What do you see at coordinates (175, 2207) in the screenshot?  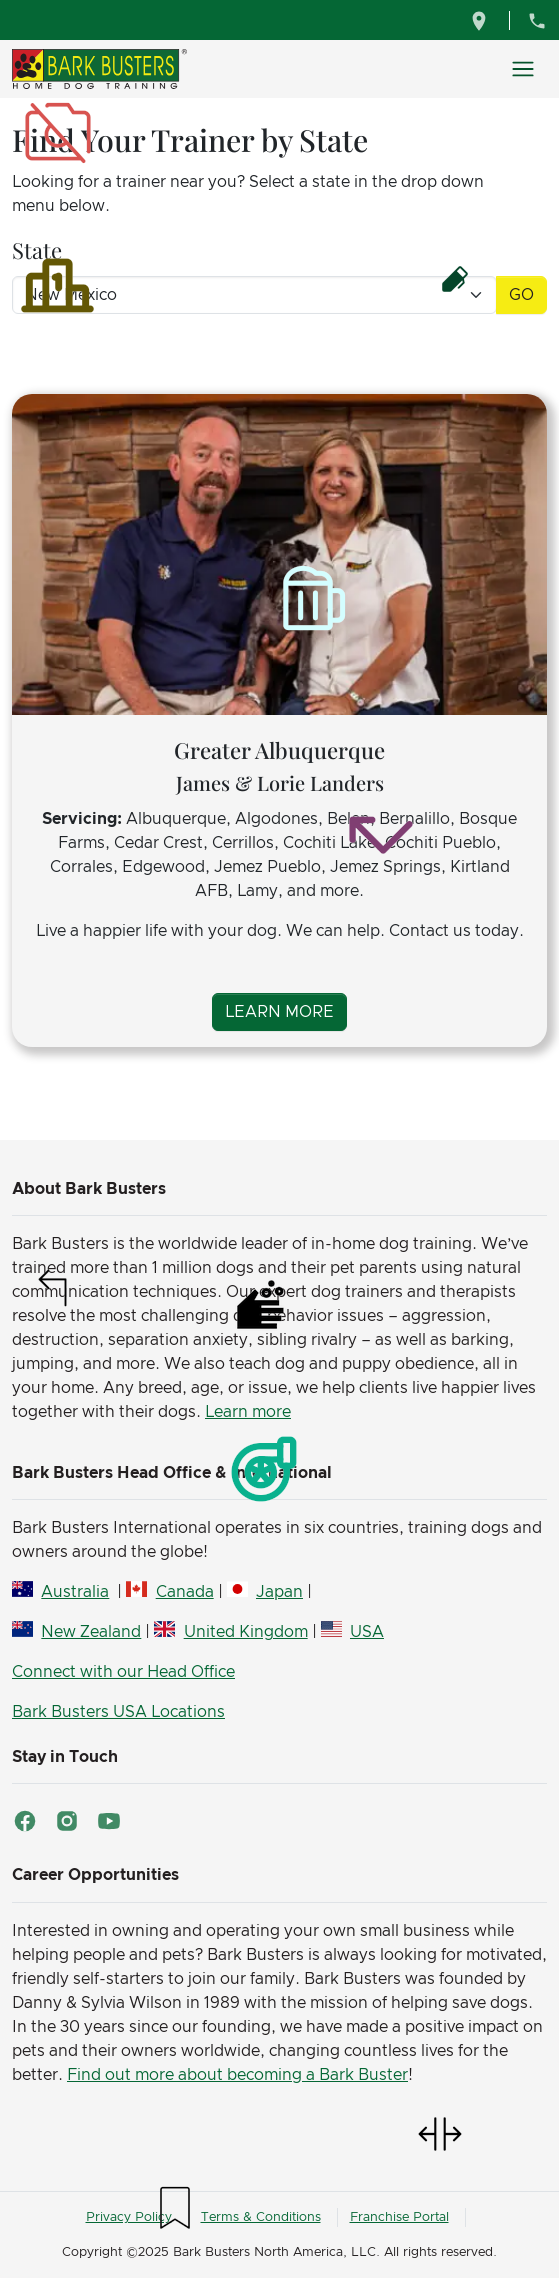 I see `save this item to bookmarks` at bounding box center [175, 2207].